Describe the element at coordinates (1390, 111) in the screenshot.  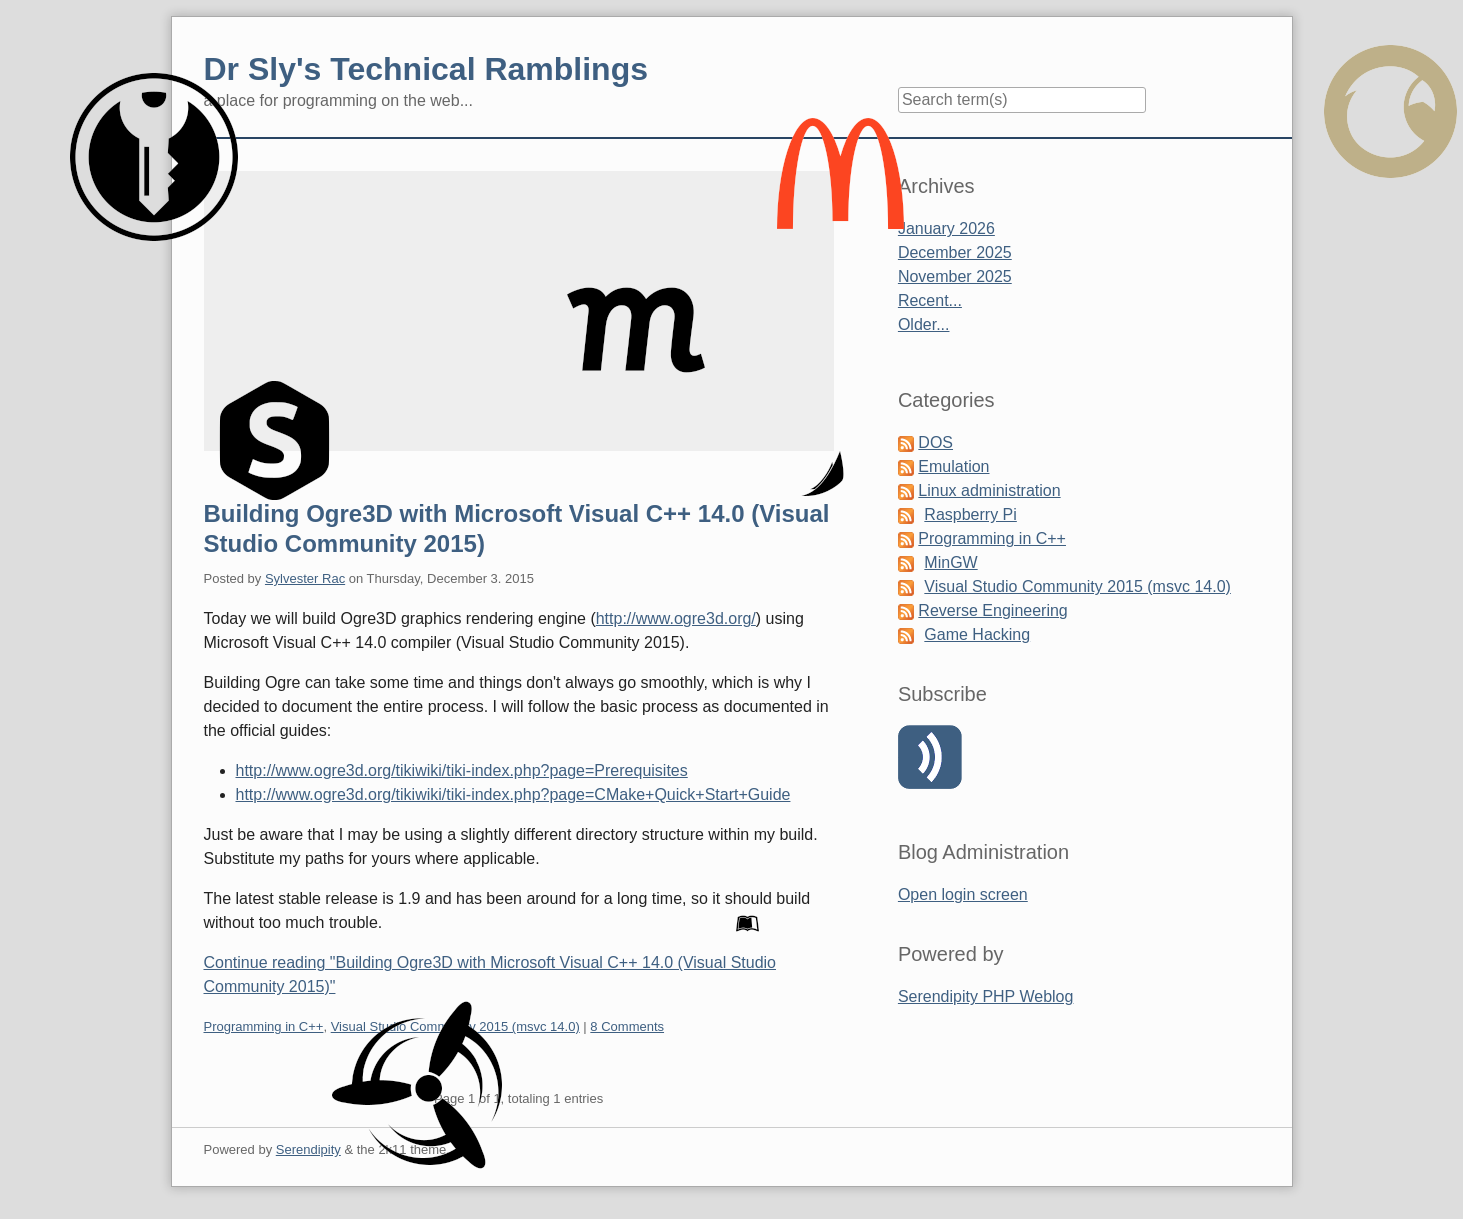
I see `eagle app logo` at that location.